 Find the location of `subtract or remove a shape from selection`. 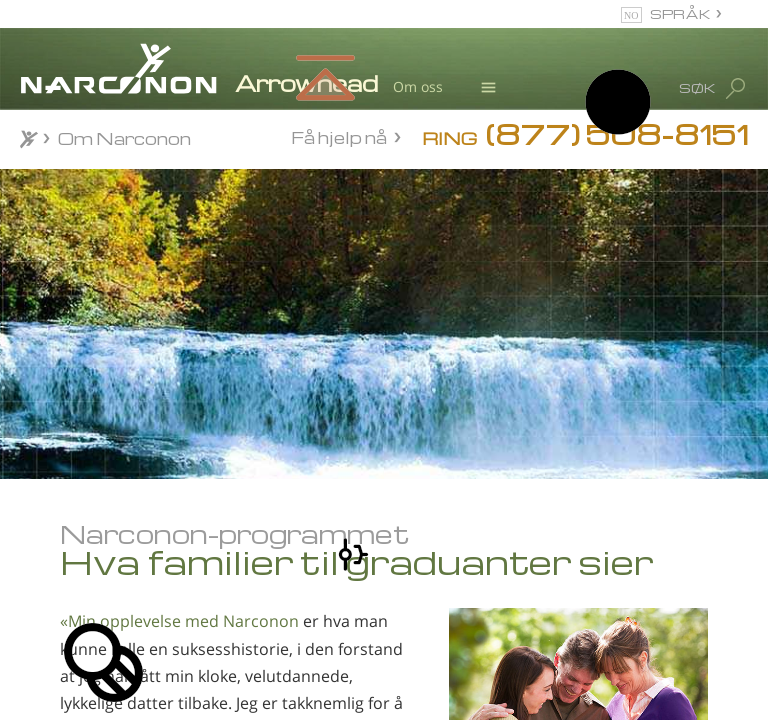

subtract or remove a shape from selection is located at coordinates (103, 662).